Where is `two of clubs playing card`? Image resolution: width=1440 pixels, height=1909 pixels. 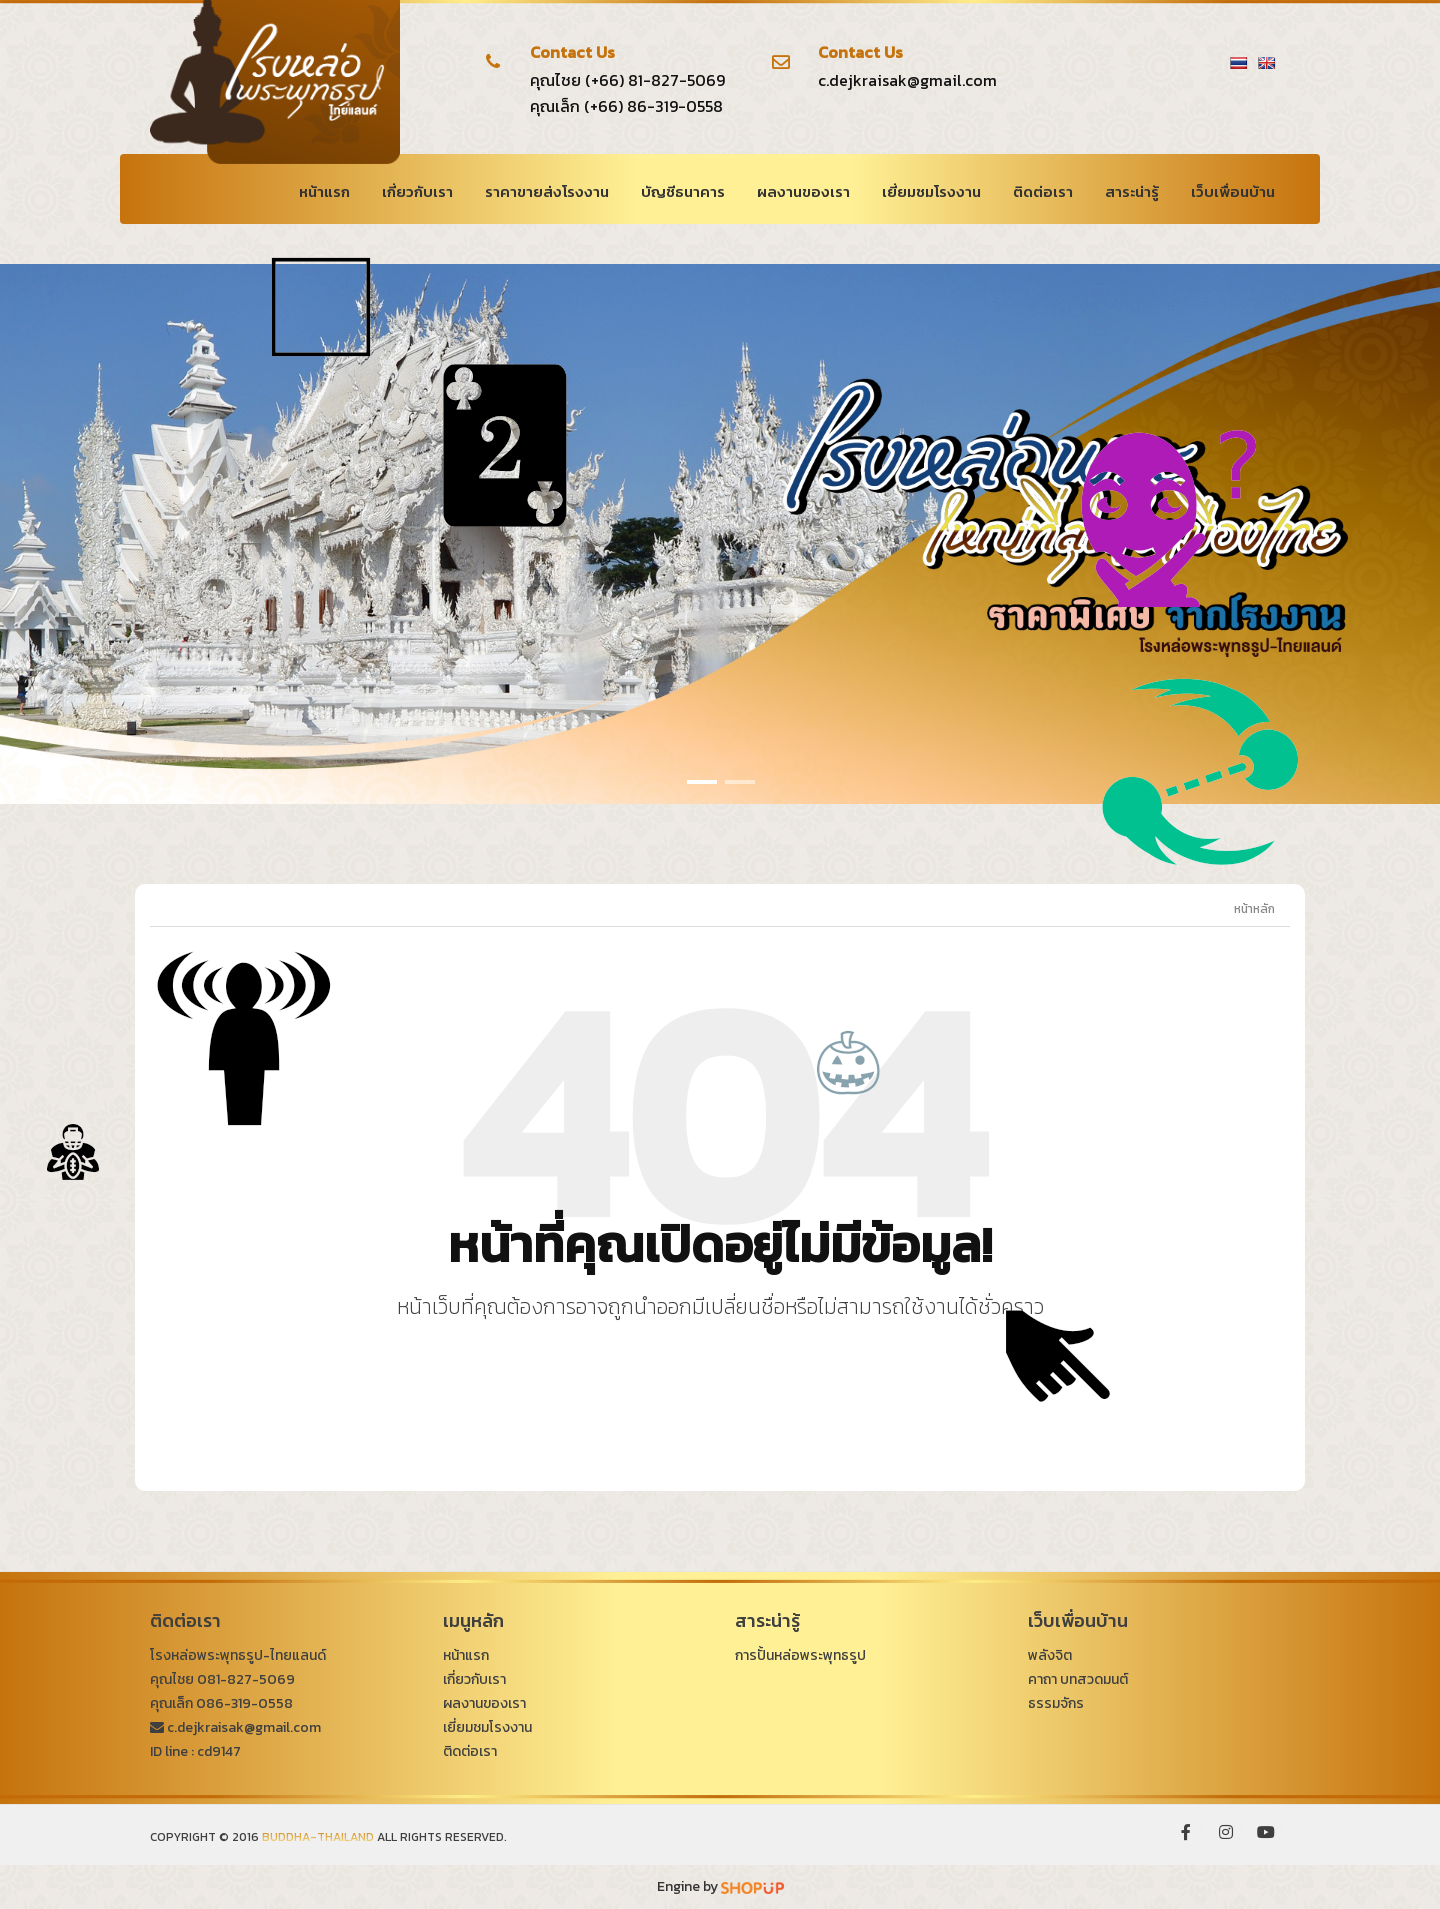 two of clubs playing card is located at coordinates (504, 445).